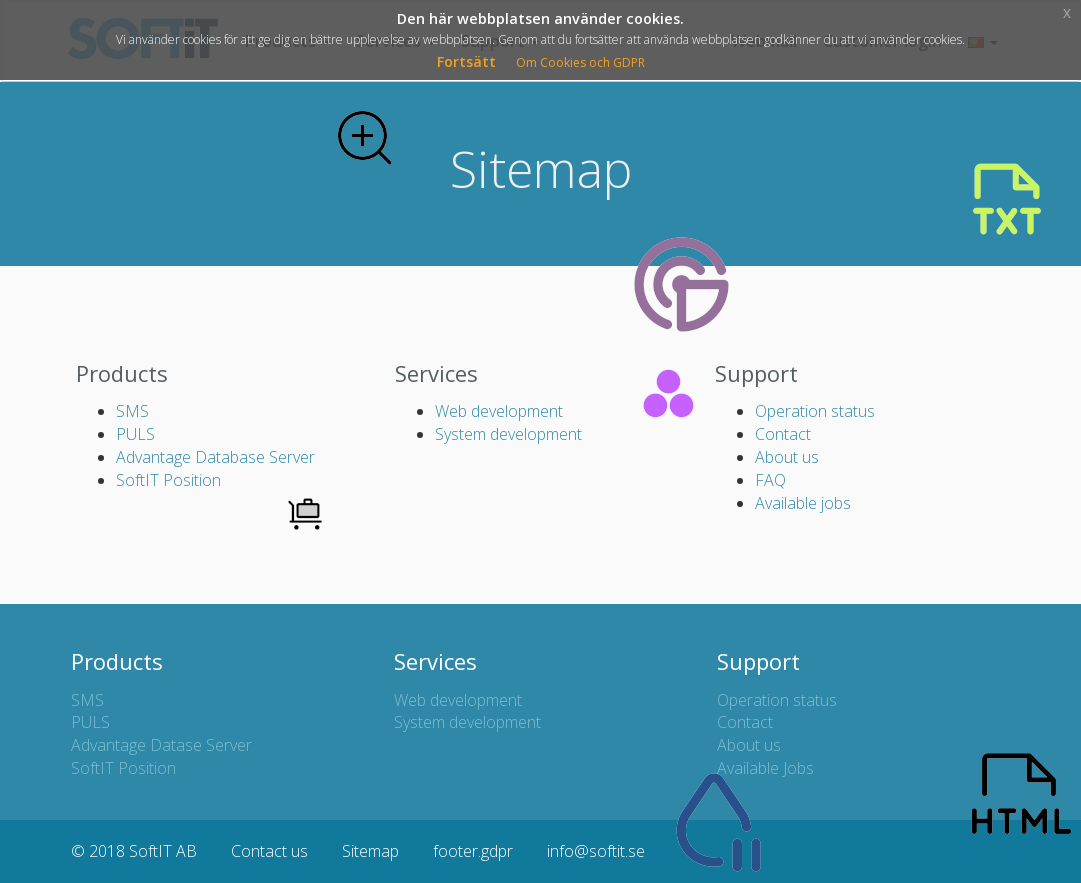 The height and width of the screenshot is (883, 1081). Describe the element at coordinates (668, 393) in the screenshot. I see `view connected accounts or integrations` at that location.